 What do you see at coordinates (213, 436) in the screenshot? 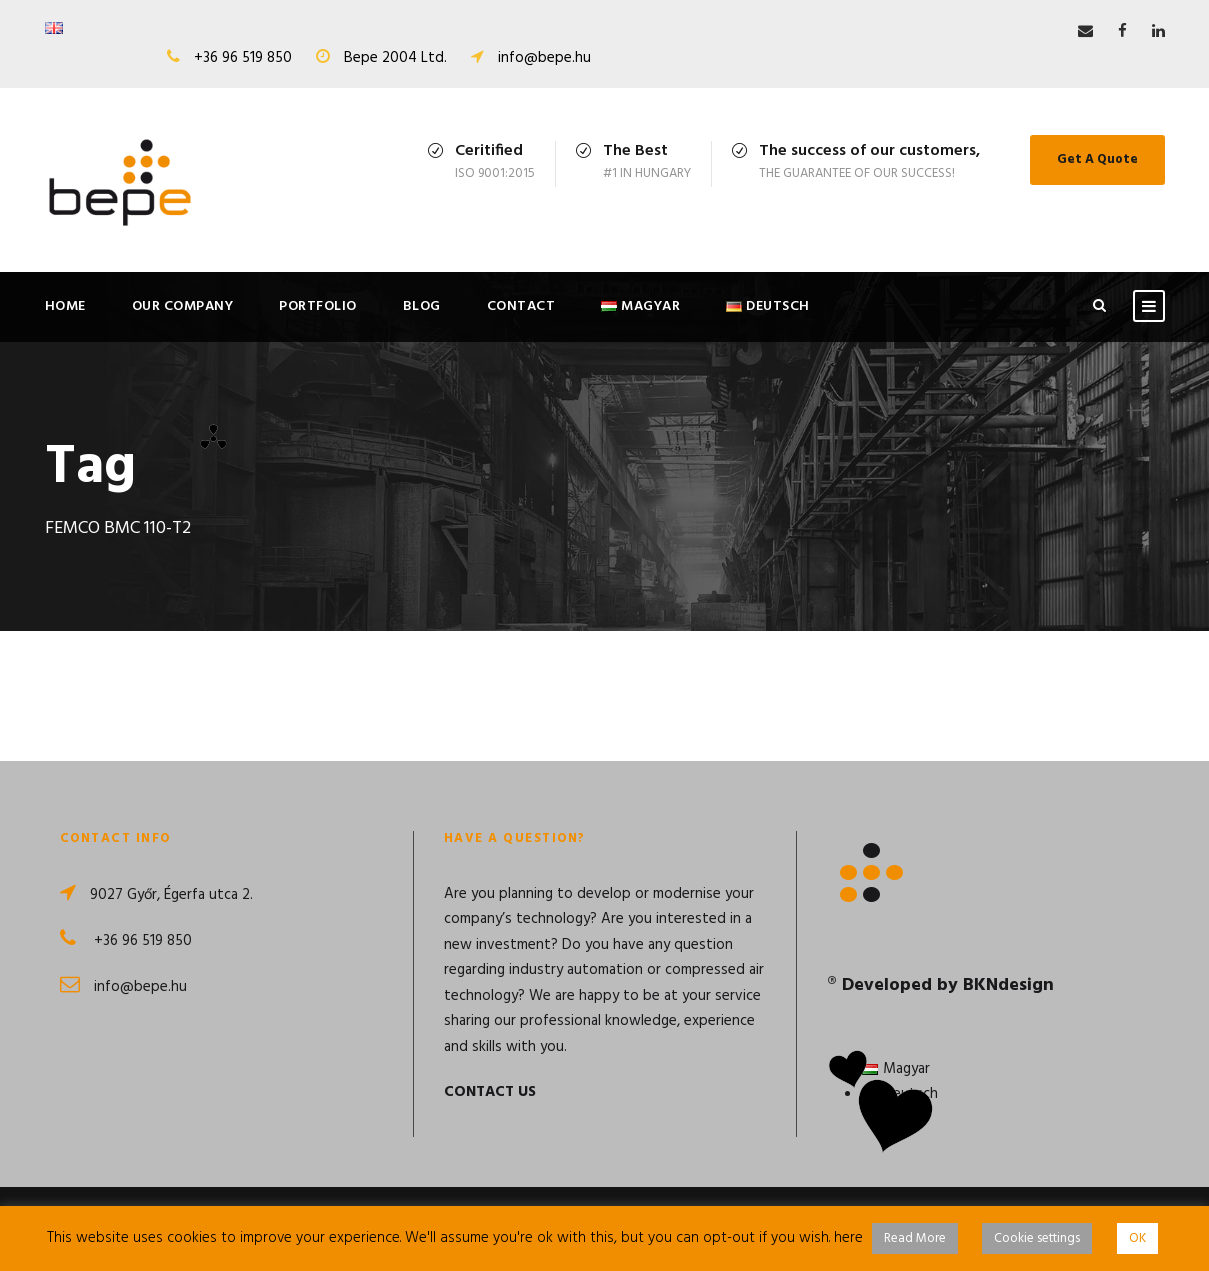
I see `indicates radioactive or hazardous material` at bounding box center [213, 436].